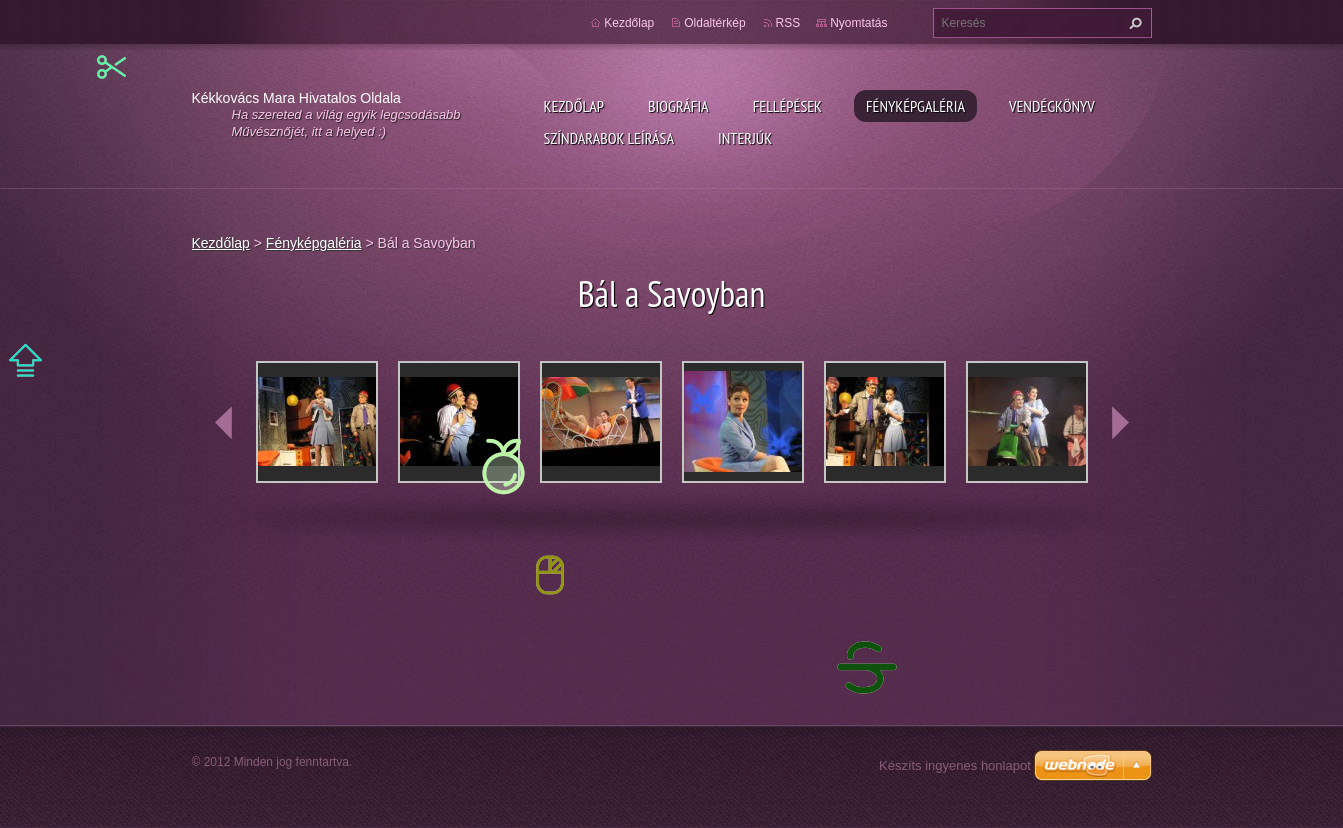 The width and height of the screenshot is (1343, 828). I want to click on cut selected content, so click(111, 67).